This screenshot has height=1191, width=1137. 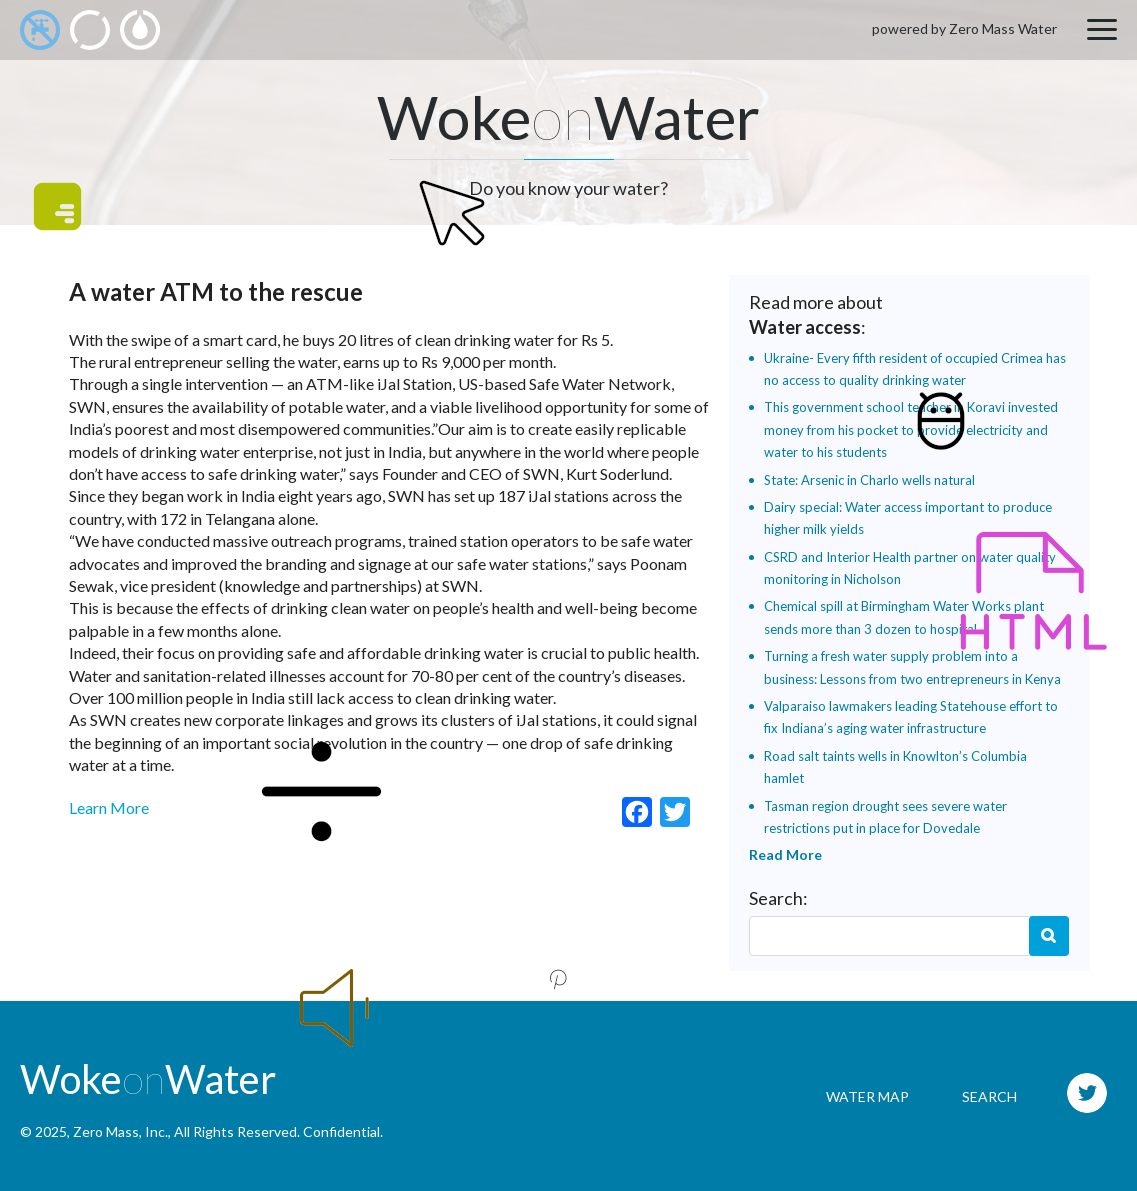 What do you see at coordinates (57, 206) in the screenshot?
I see `align content to bottom-right of container` at bounding box center [57, 206].